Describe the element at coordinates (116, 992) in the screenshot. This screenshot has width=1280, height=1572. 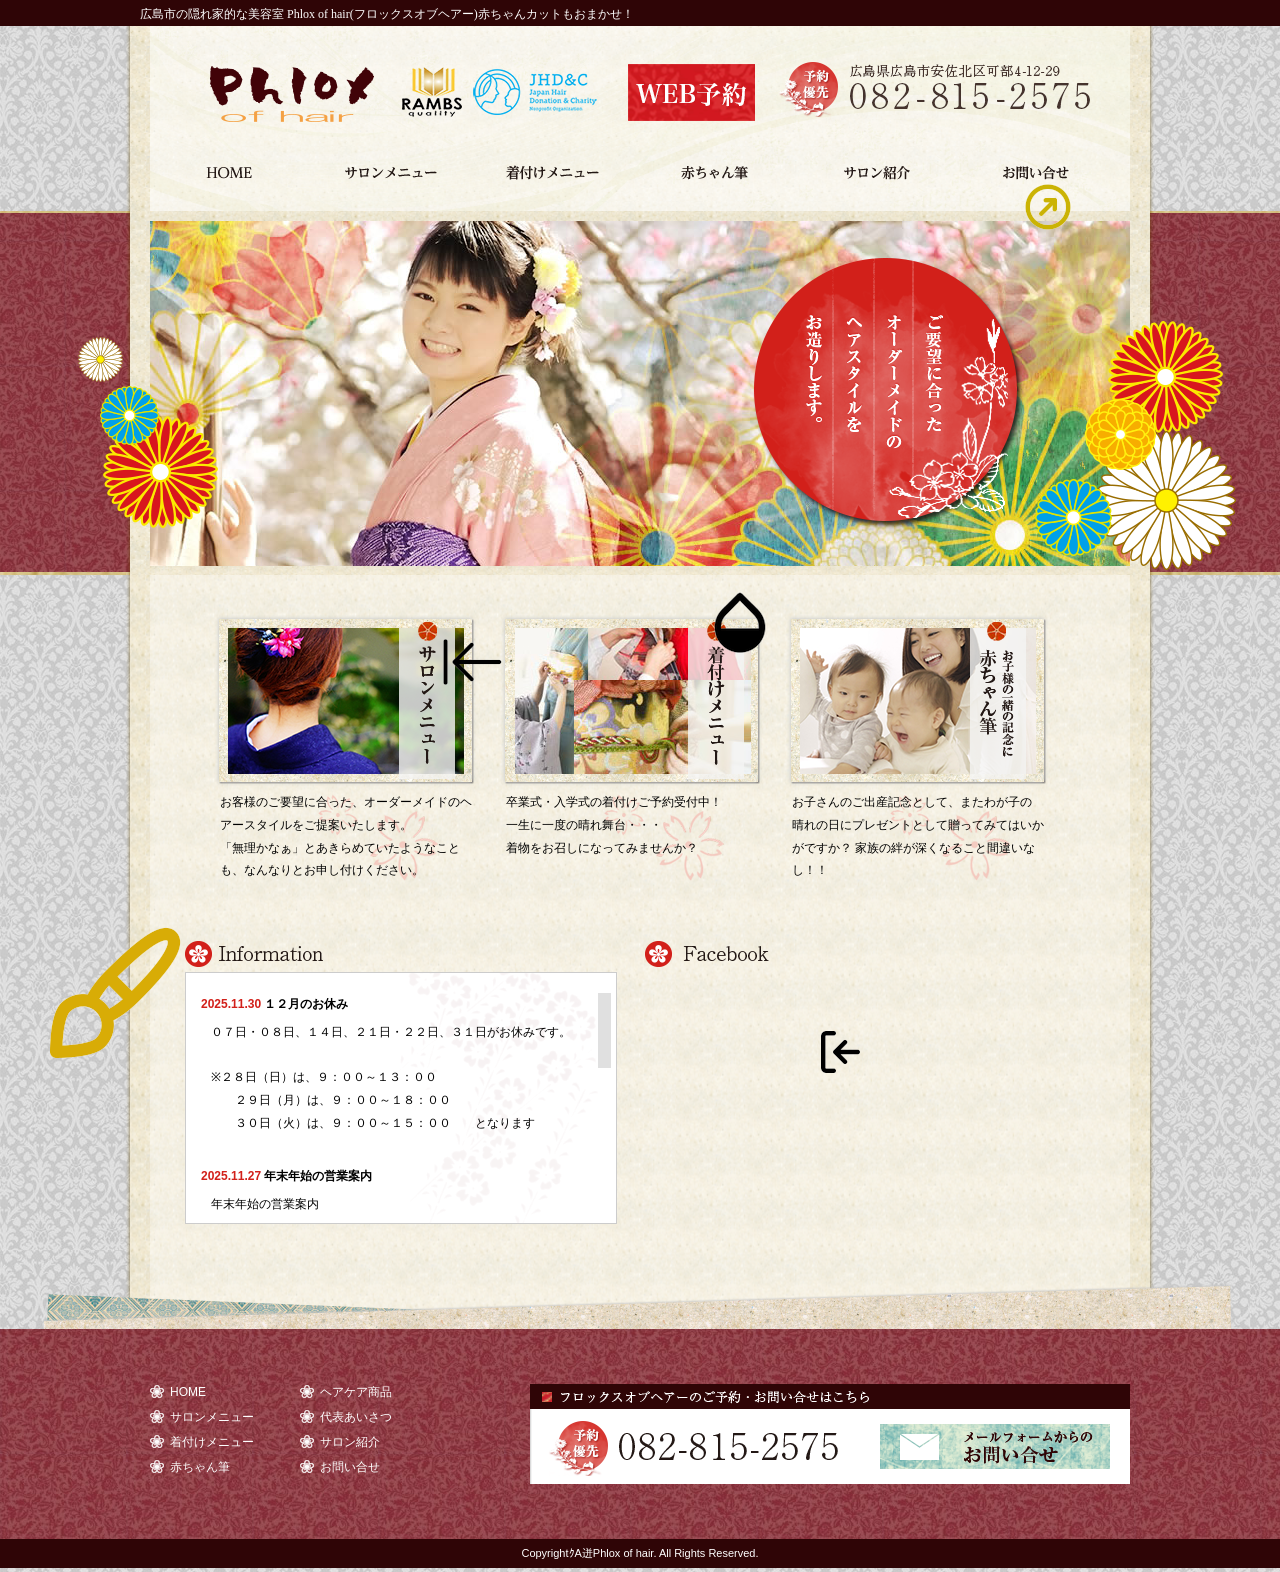
I see `customize appearance or theme settings` at that location.